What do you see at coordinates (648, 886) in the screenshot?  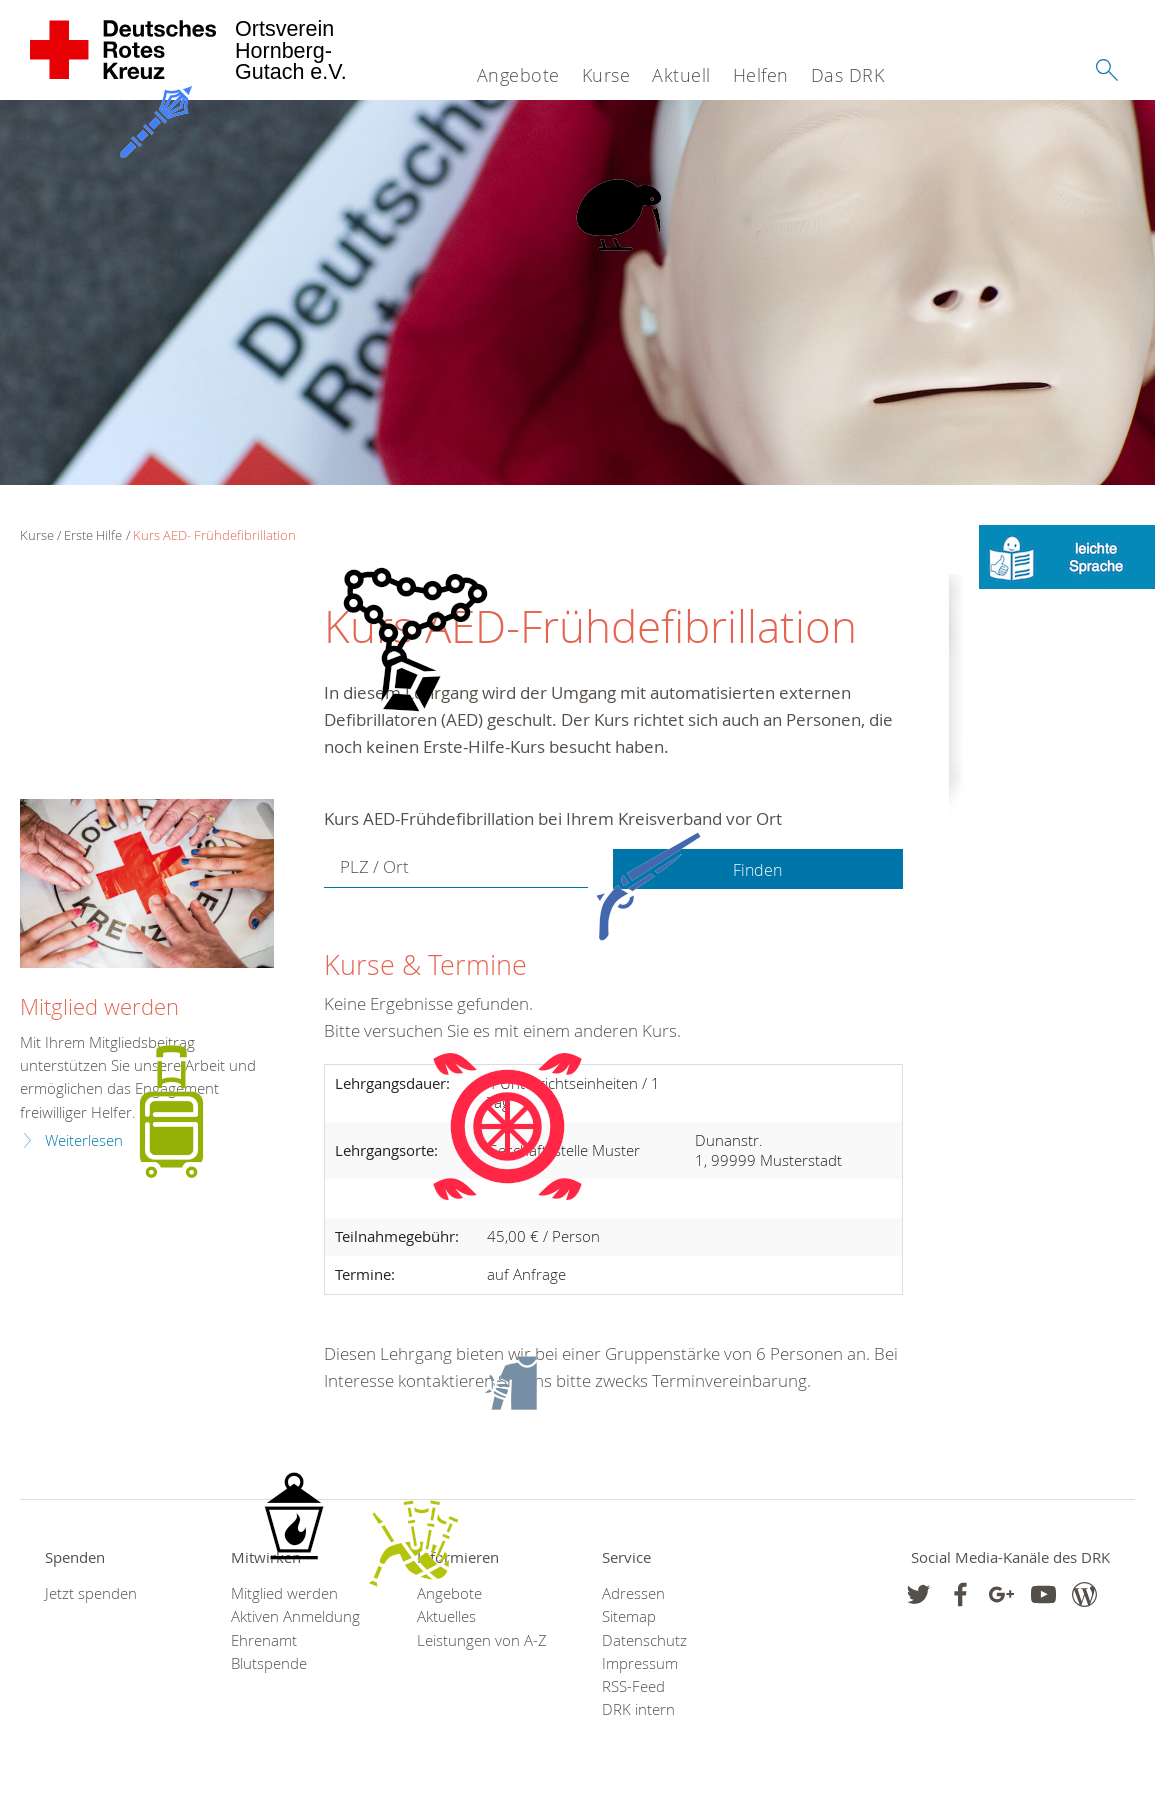 I see `select sawed-off shotgun weapon` at bounding box center [648, 886].